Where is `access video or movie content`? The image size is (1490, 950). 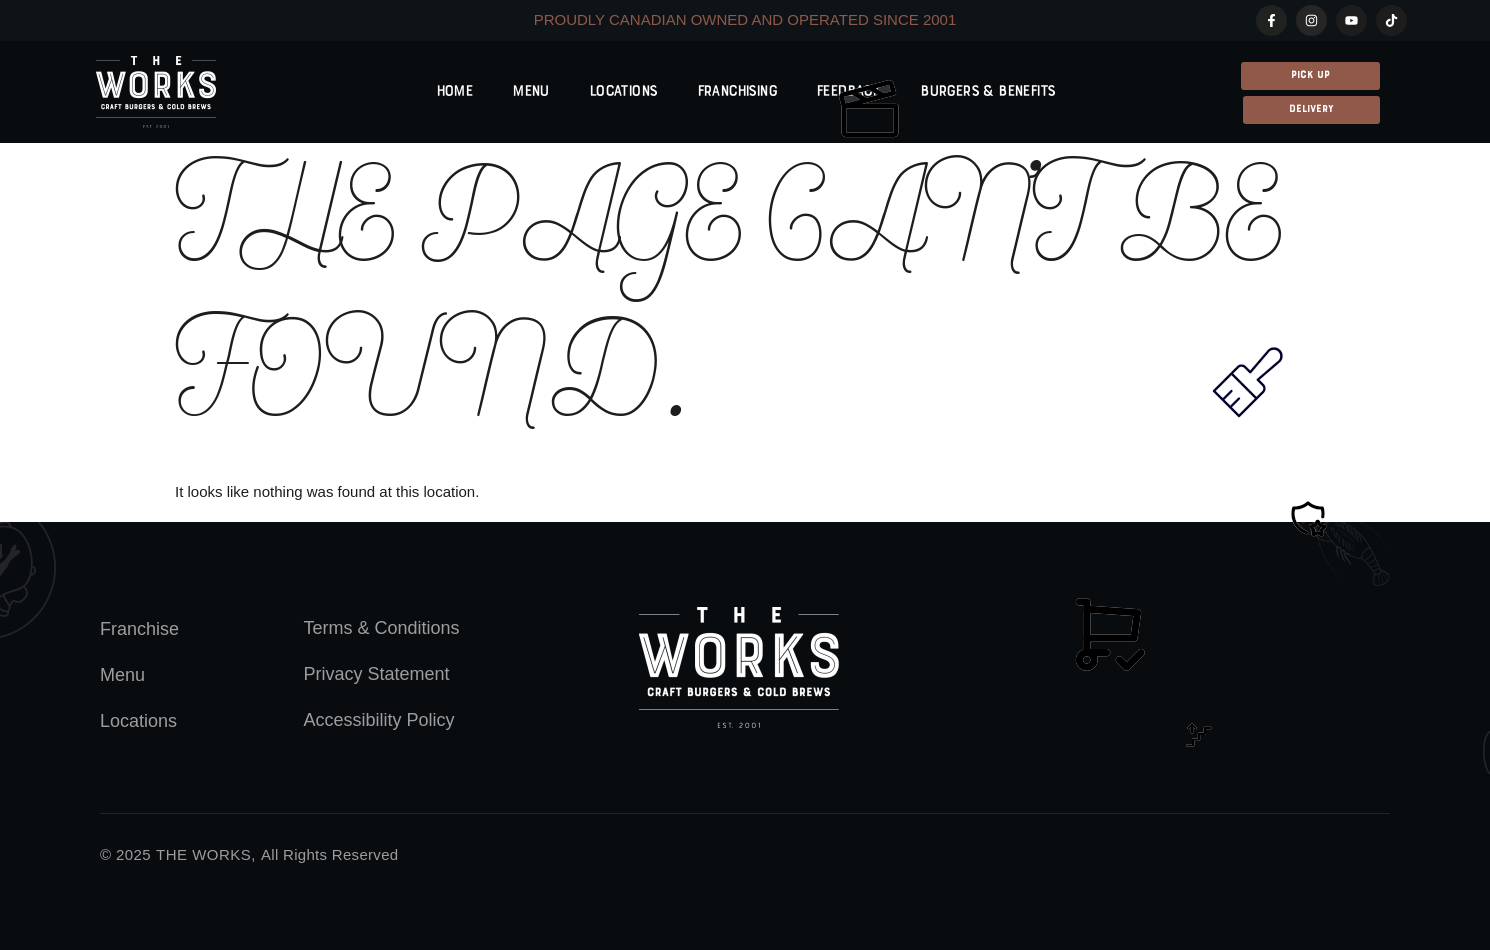
access video or movie content is located at coordinates (870, 111).